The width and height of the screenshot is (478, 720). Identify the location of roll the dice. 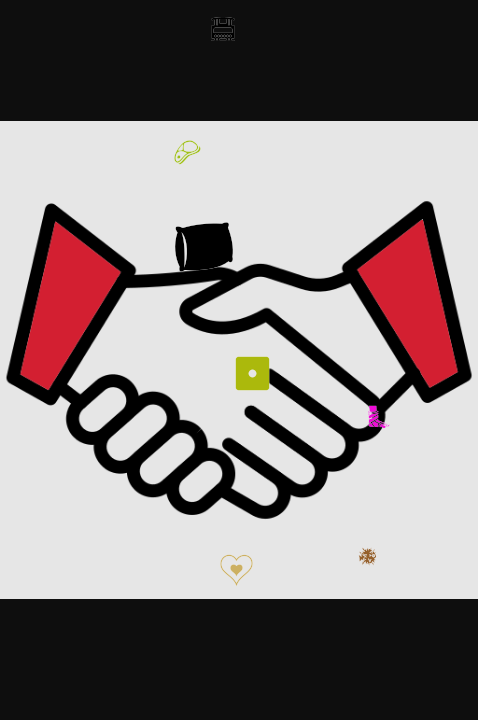
(252, 373).